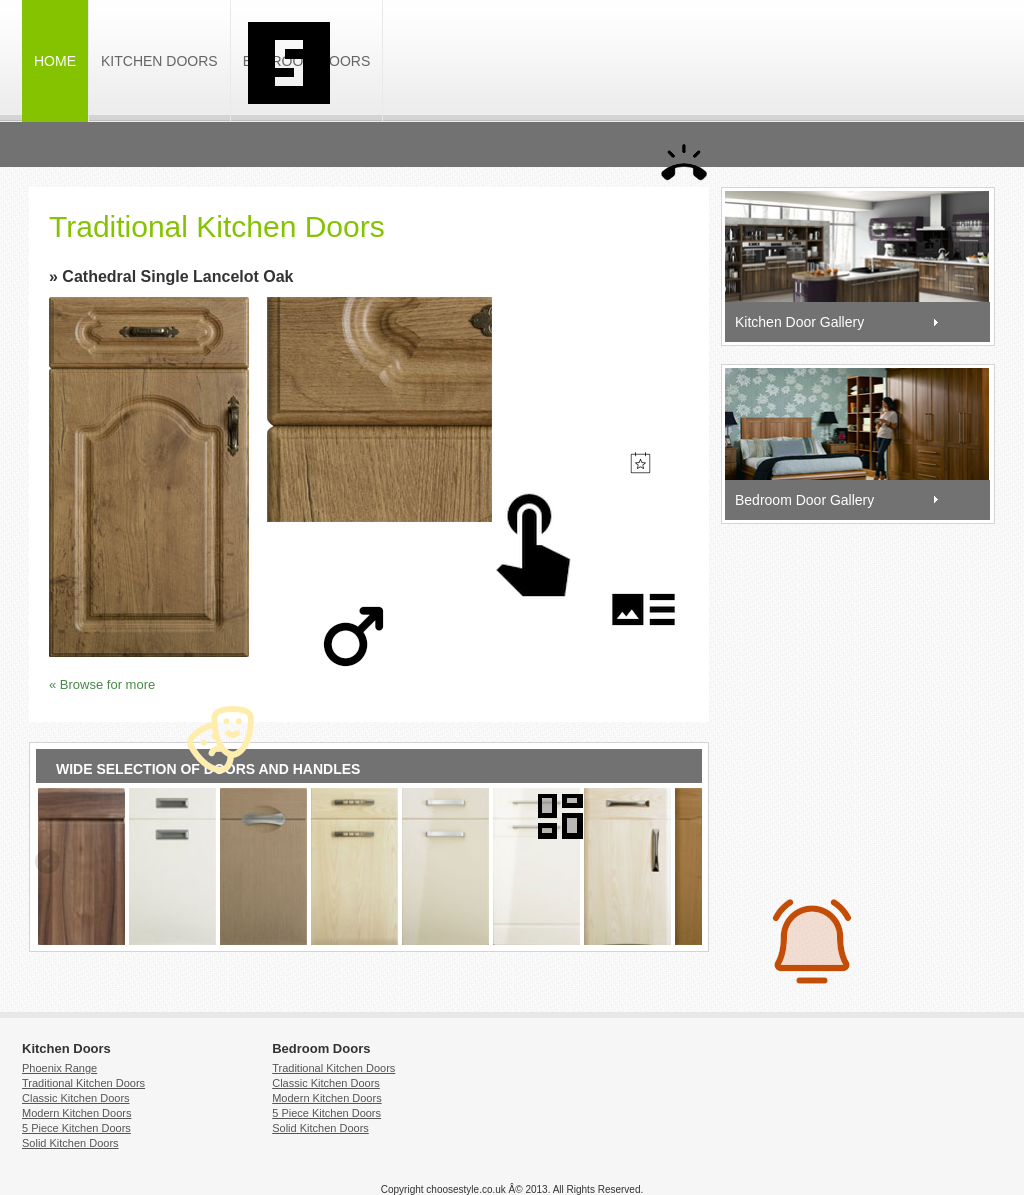 This screenshot has height=1195, width=1024. What do you see at coordinates (535, 547) in the screenshot?
I see `tap to interact with this element` at bounding box center [535, 547].